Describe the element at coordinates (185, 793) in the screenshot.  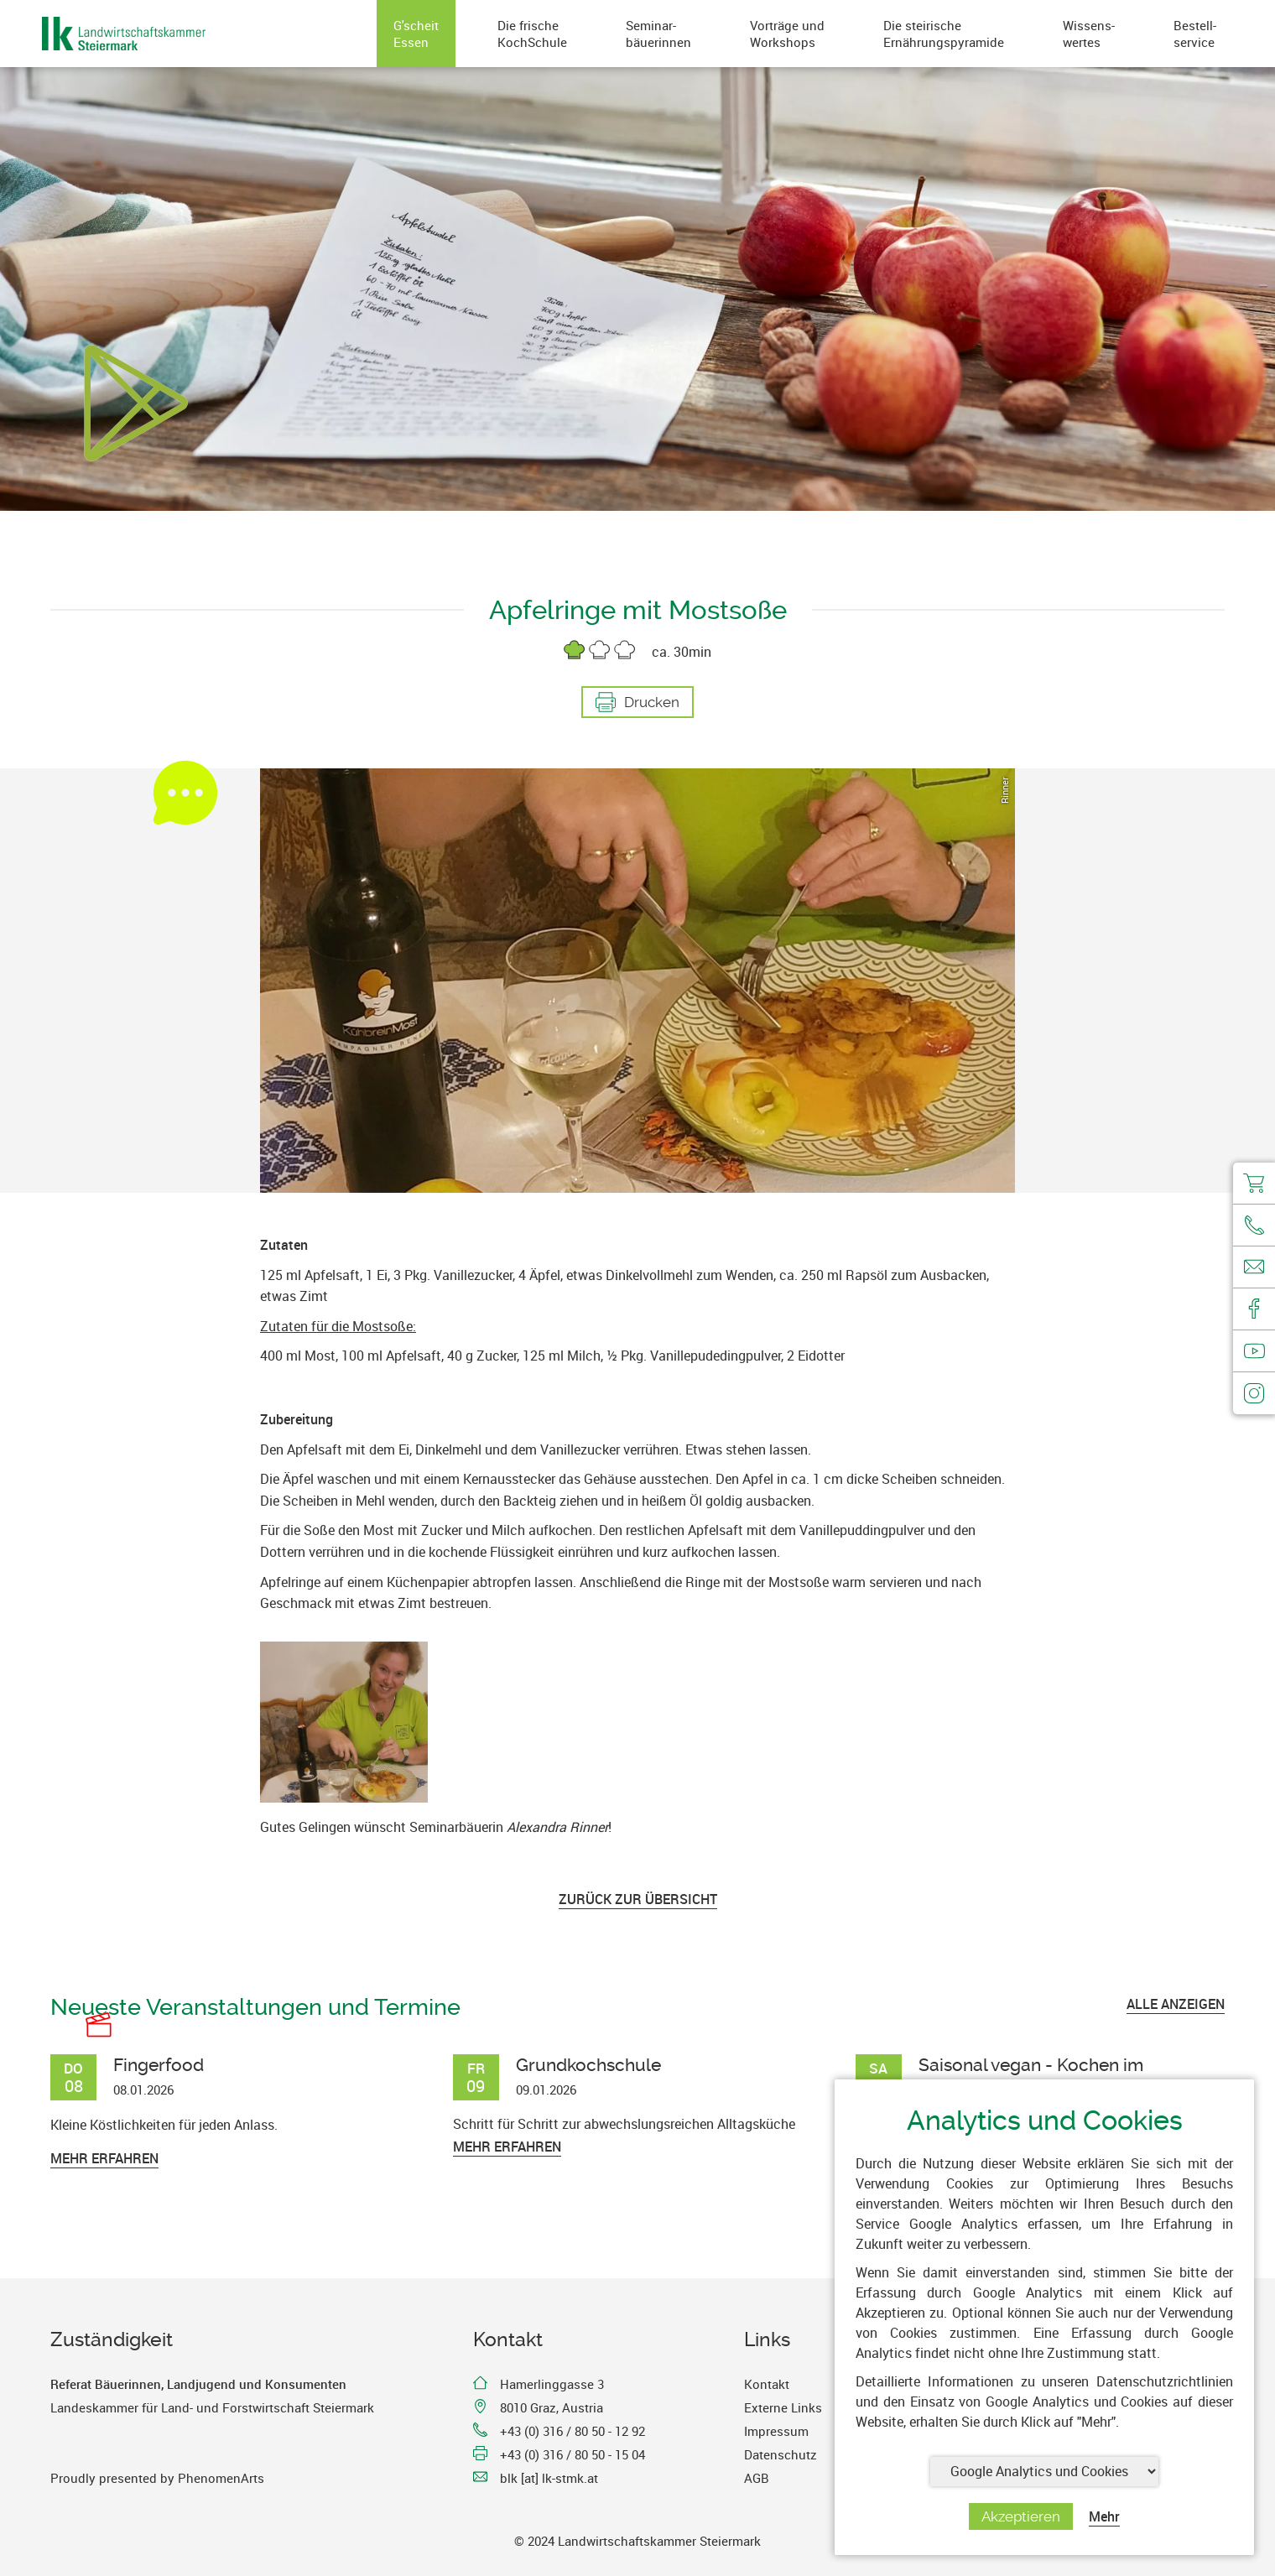
I see `open chat or messaging` at that location.